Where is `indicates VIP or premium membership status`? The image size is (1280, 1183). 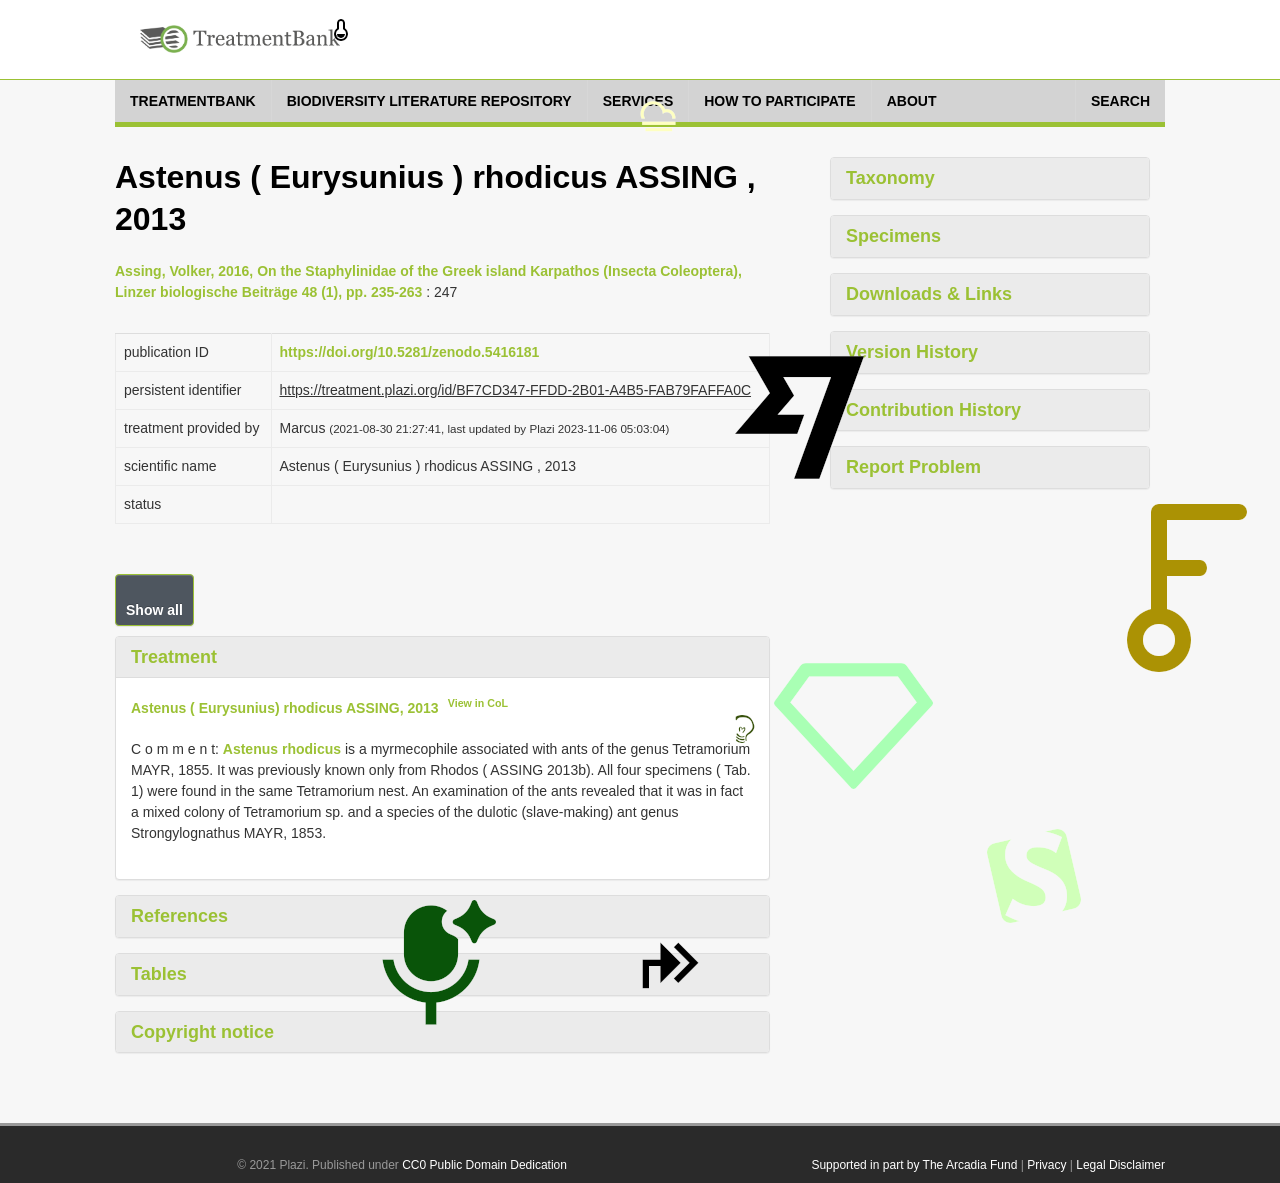
indicates VIP or premium membership status is located at coordinates (853, 723).